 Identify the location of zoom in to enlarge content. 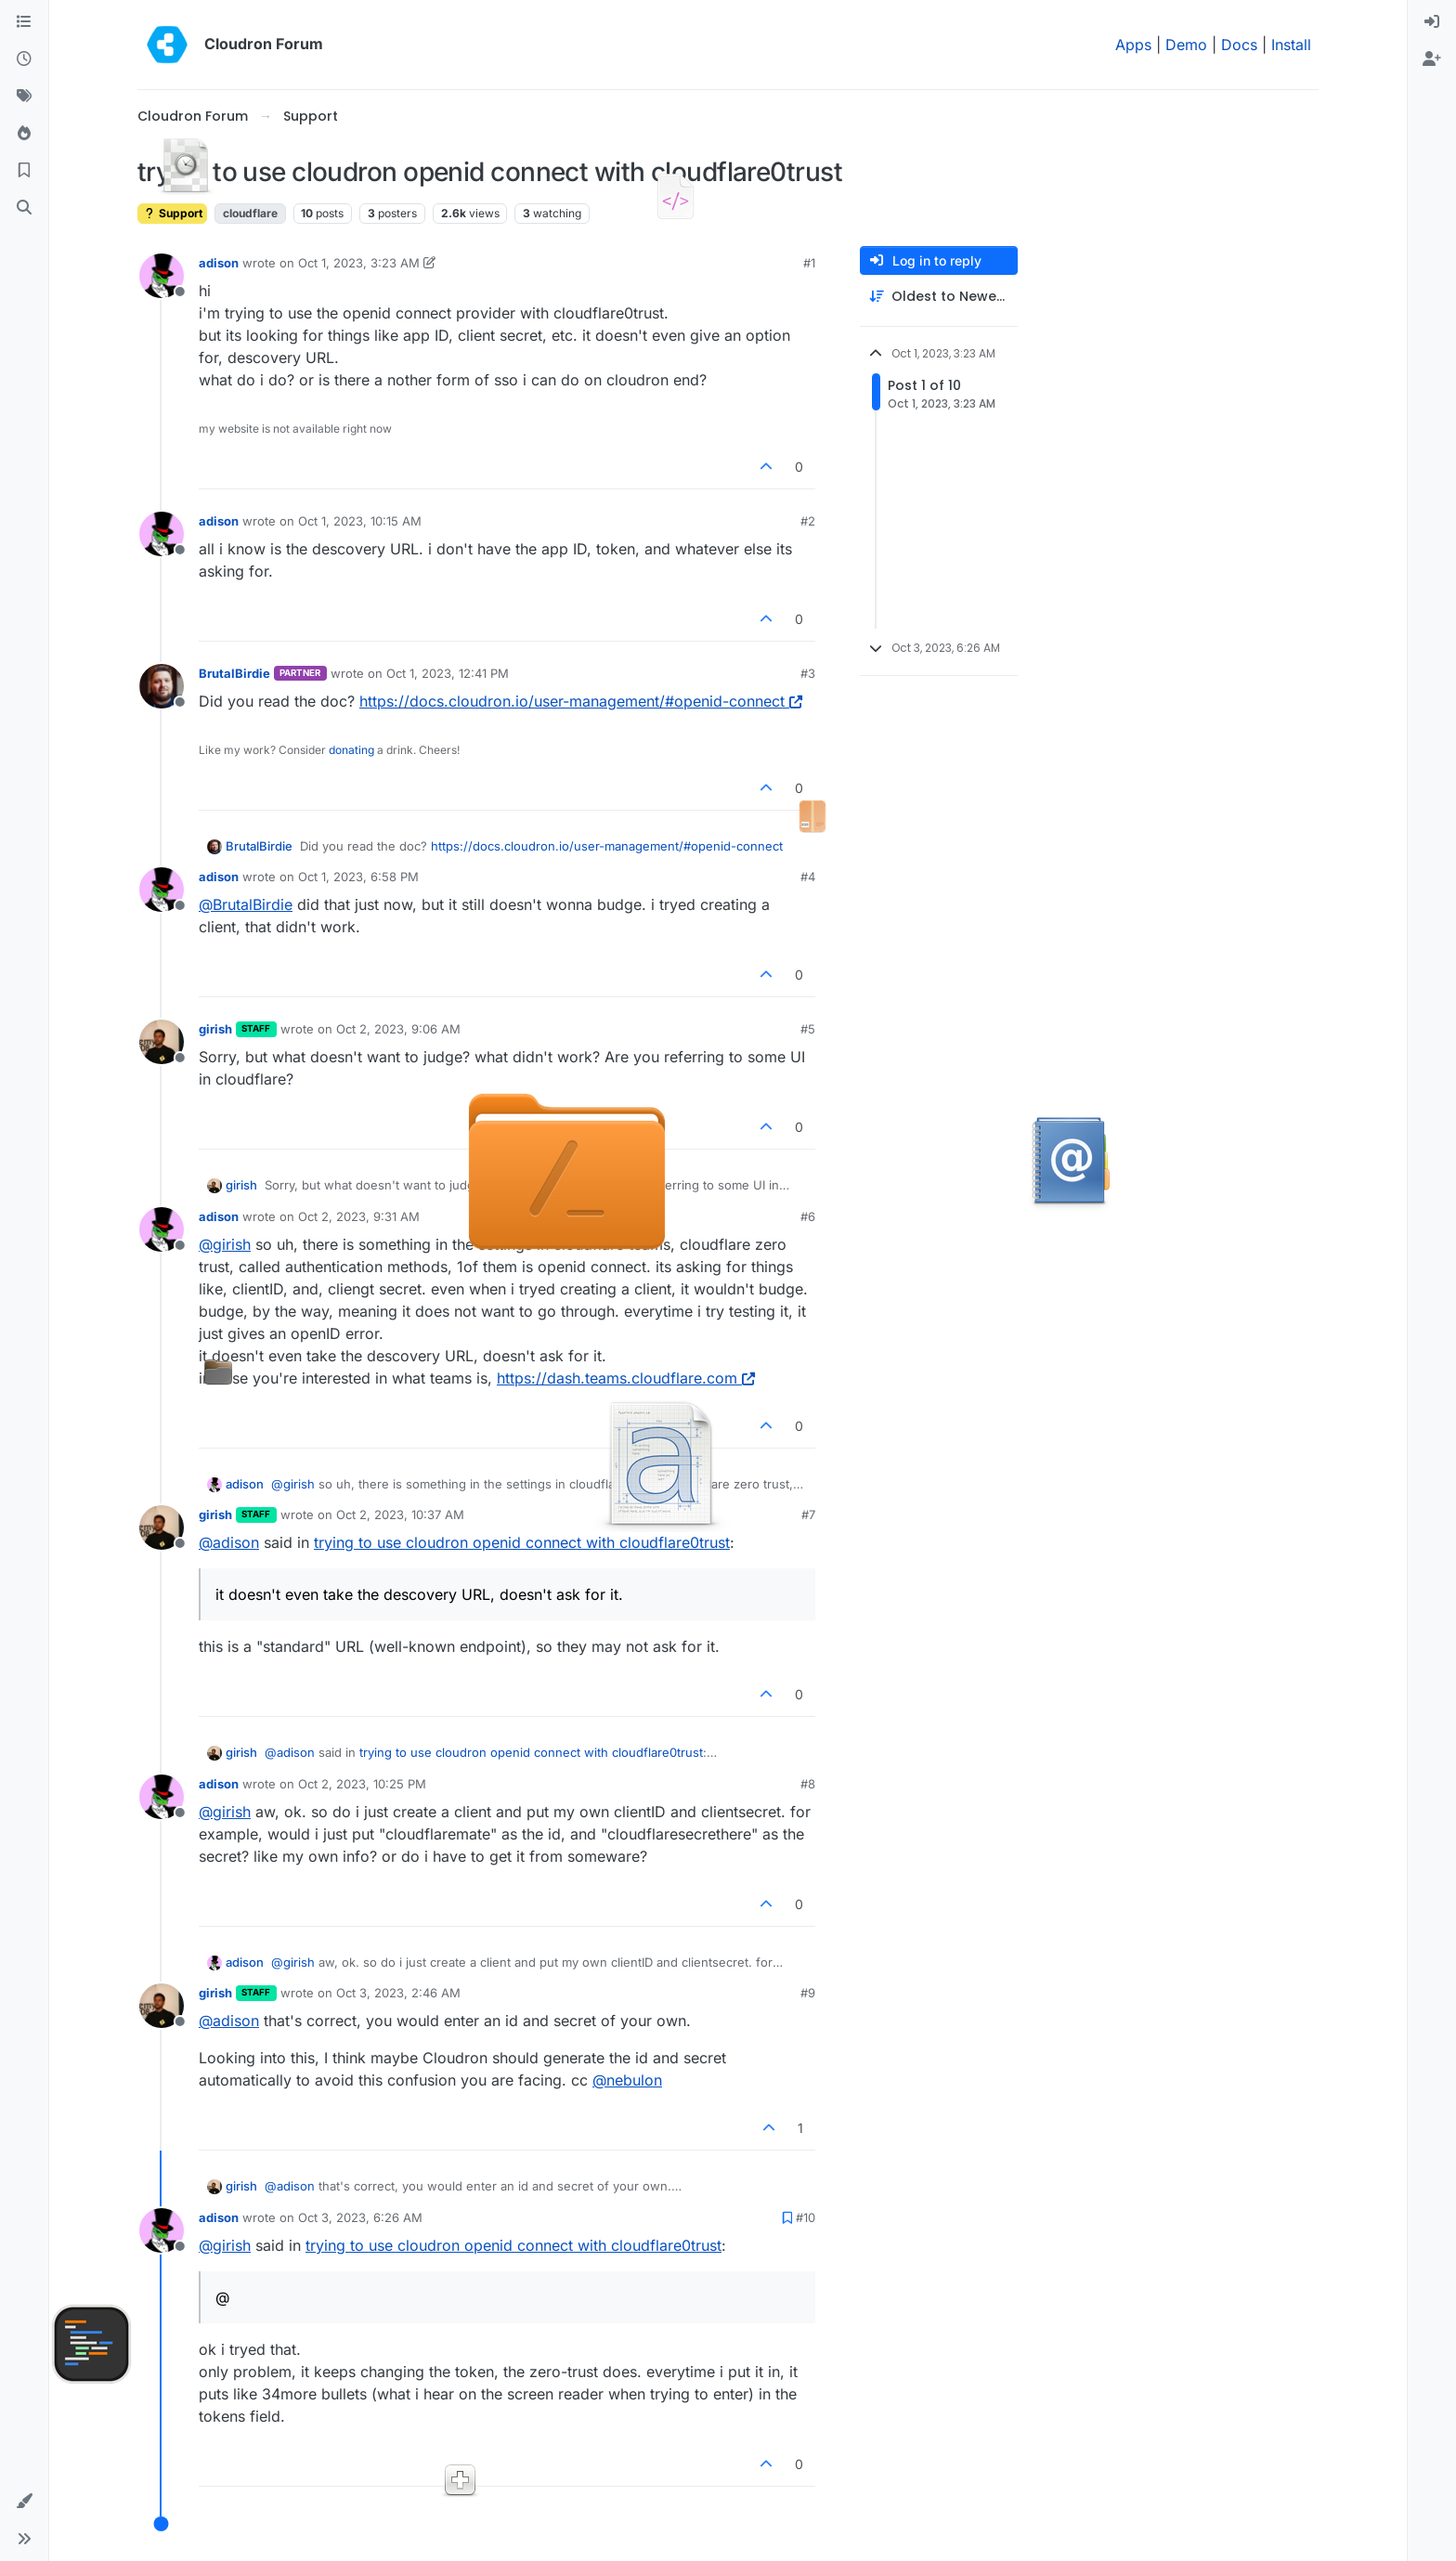
(460, 2478).